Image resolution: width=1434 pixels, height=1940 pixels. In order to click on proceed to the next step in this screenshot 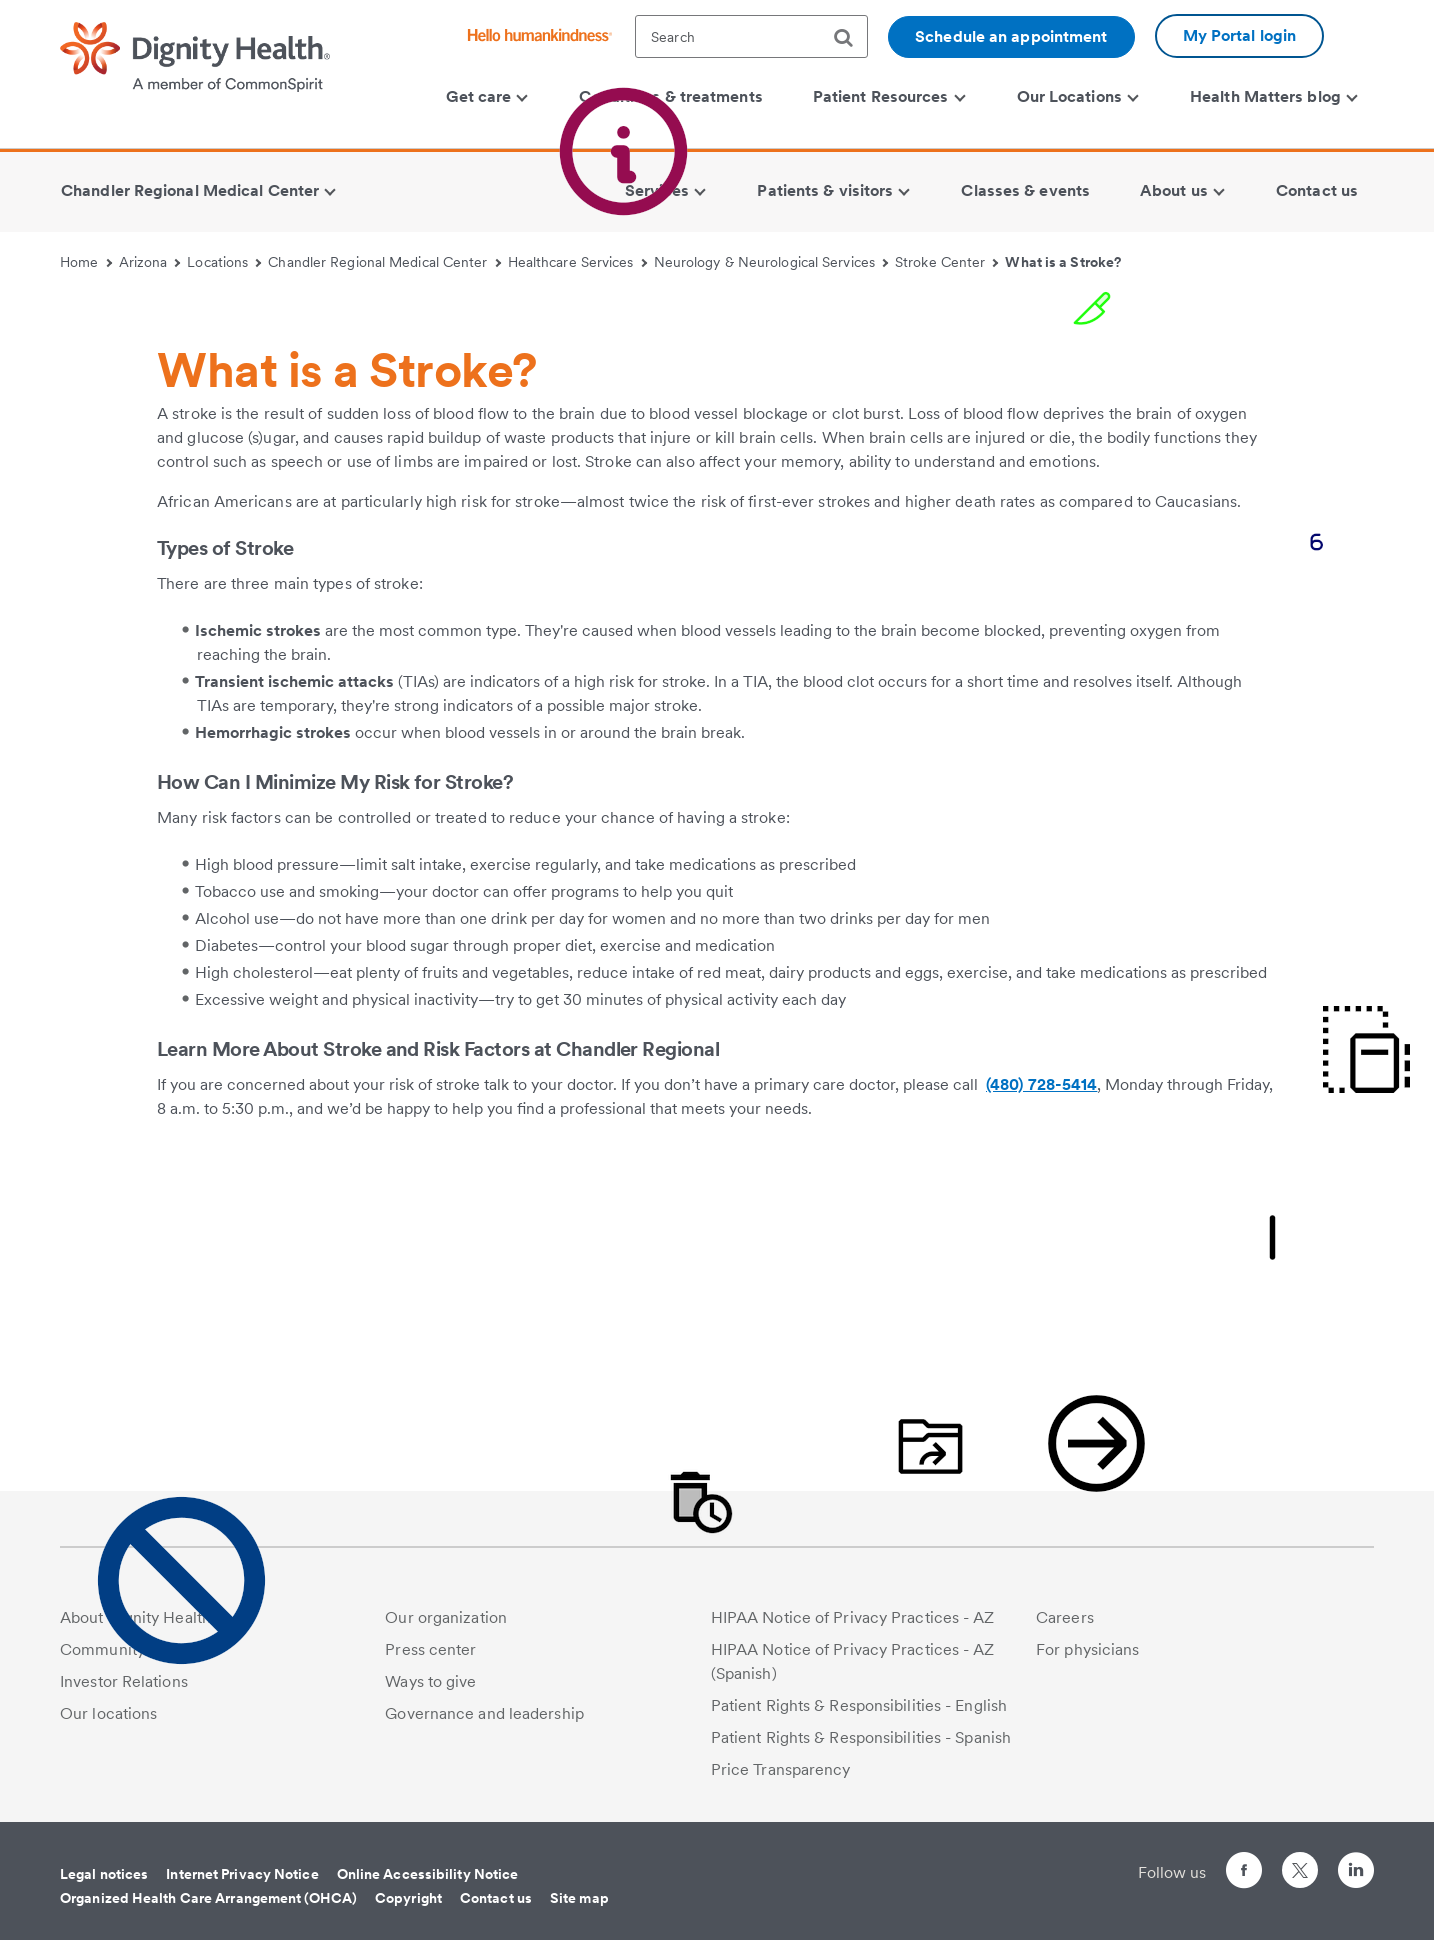, I will do `click(1096, 1443)`.